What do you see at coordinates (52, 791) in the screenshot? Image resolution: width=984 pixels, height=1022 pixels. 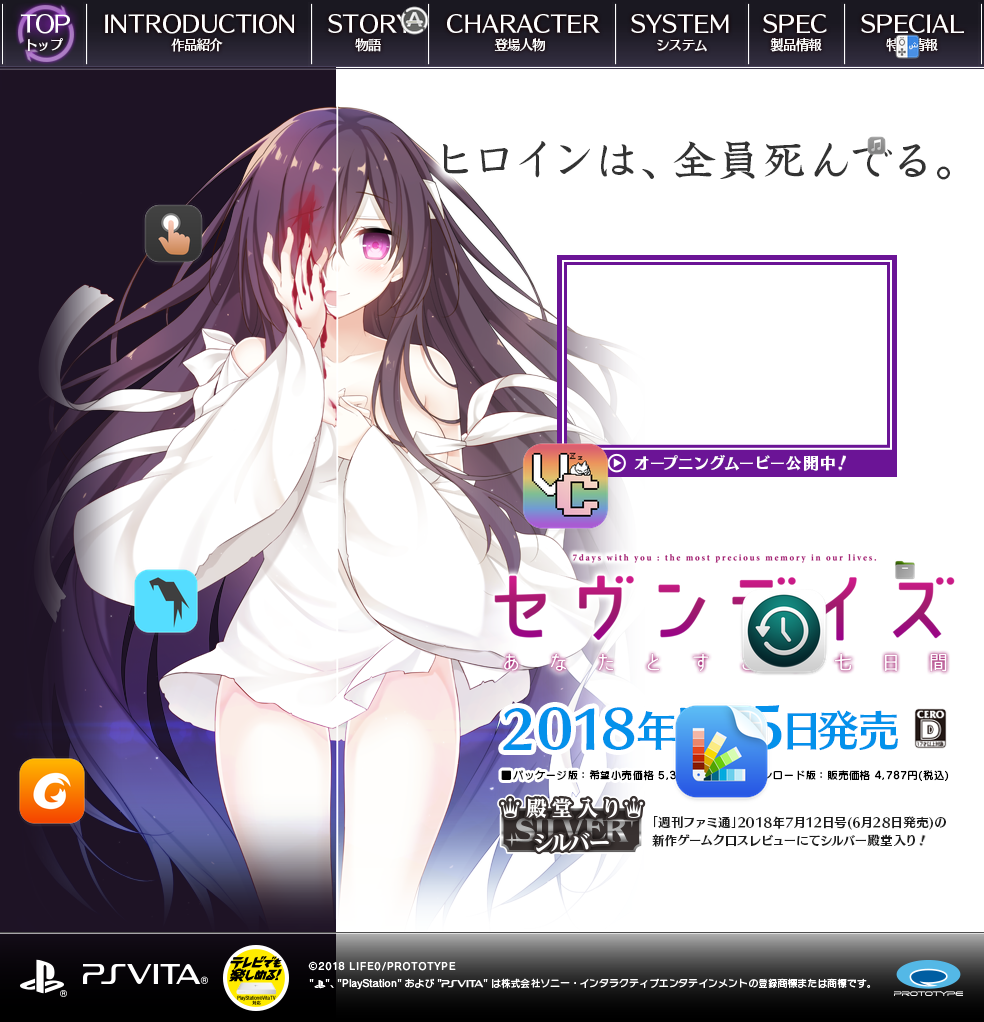 I see `open foxit reader app` at bounding box center [52, 791].